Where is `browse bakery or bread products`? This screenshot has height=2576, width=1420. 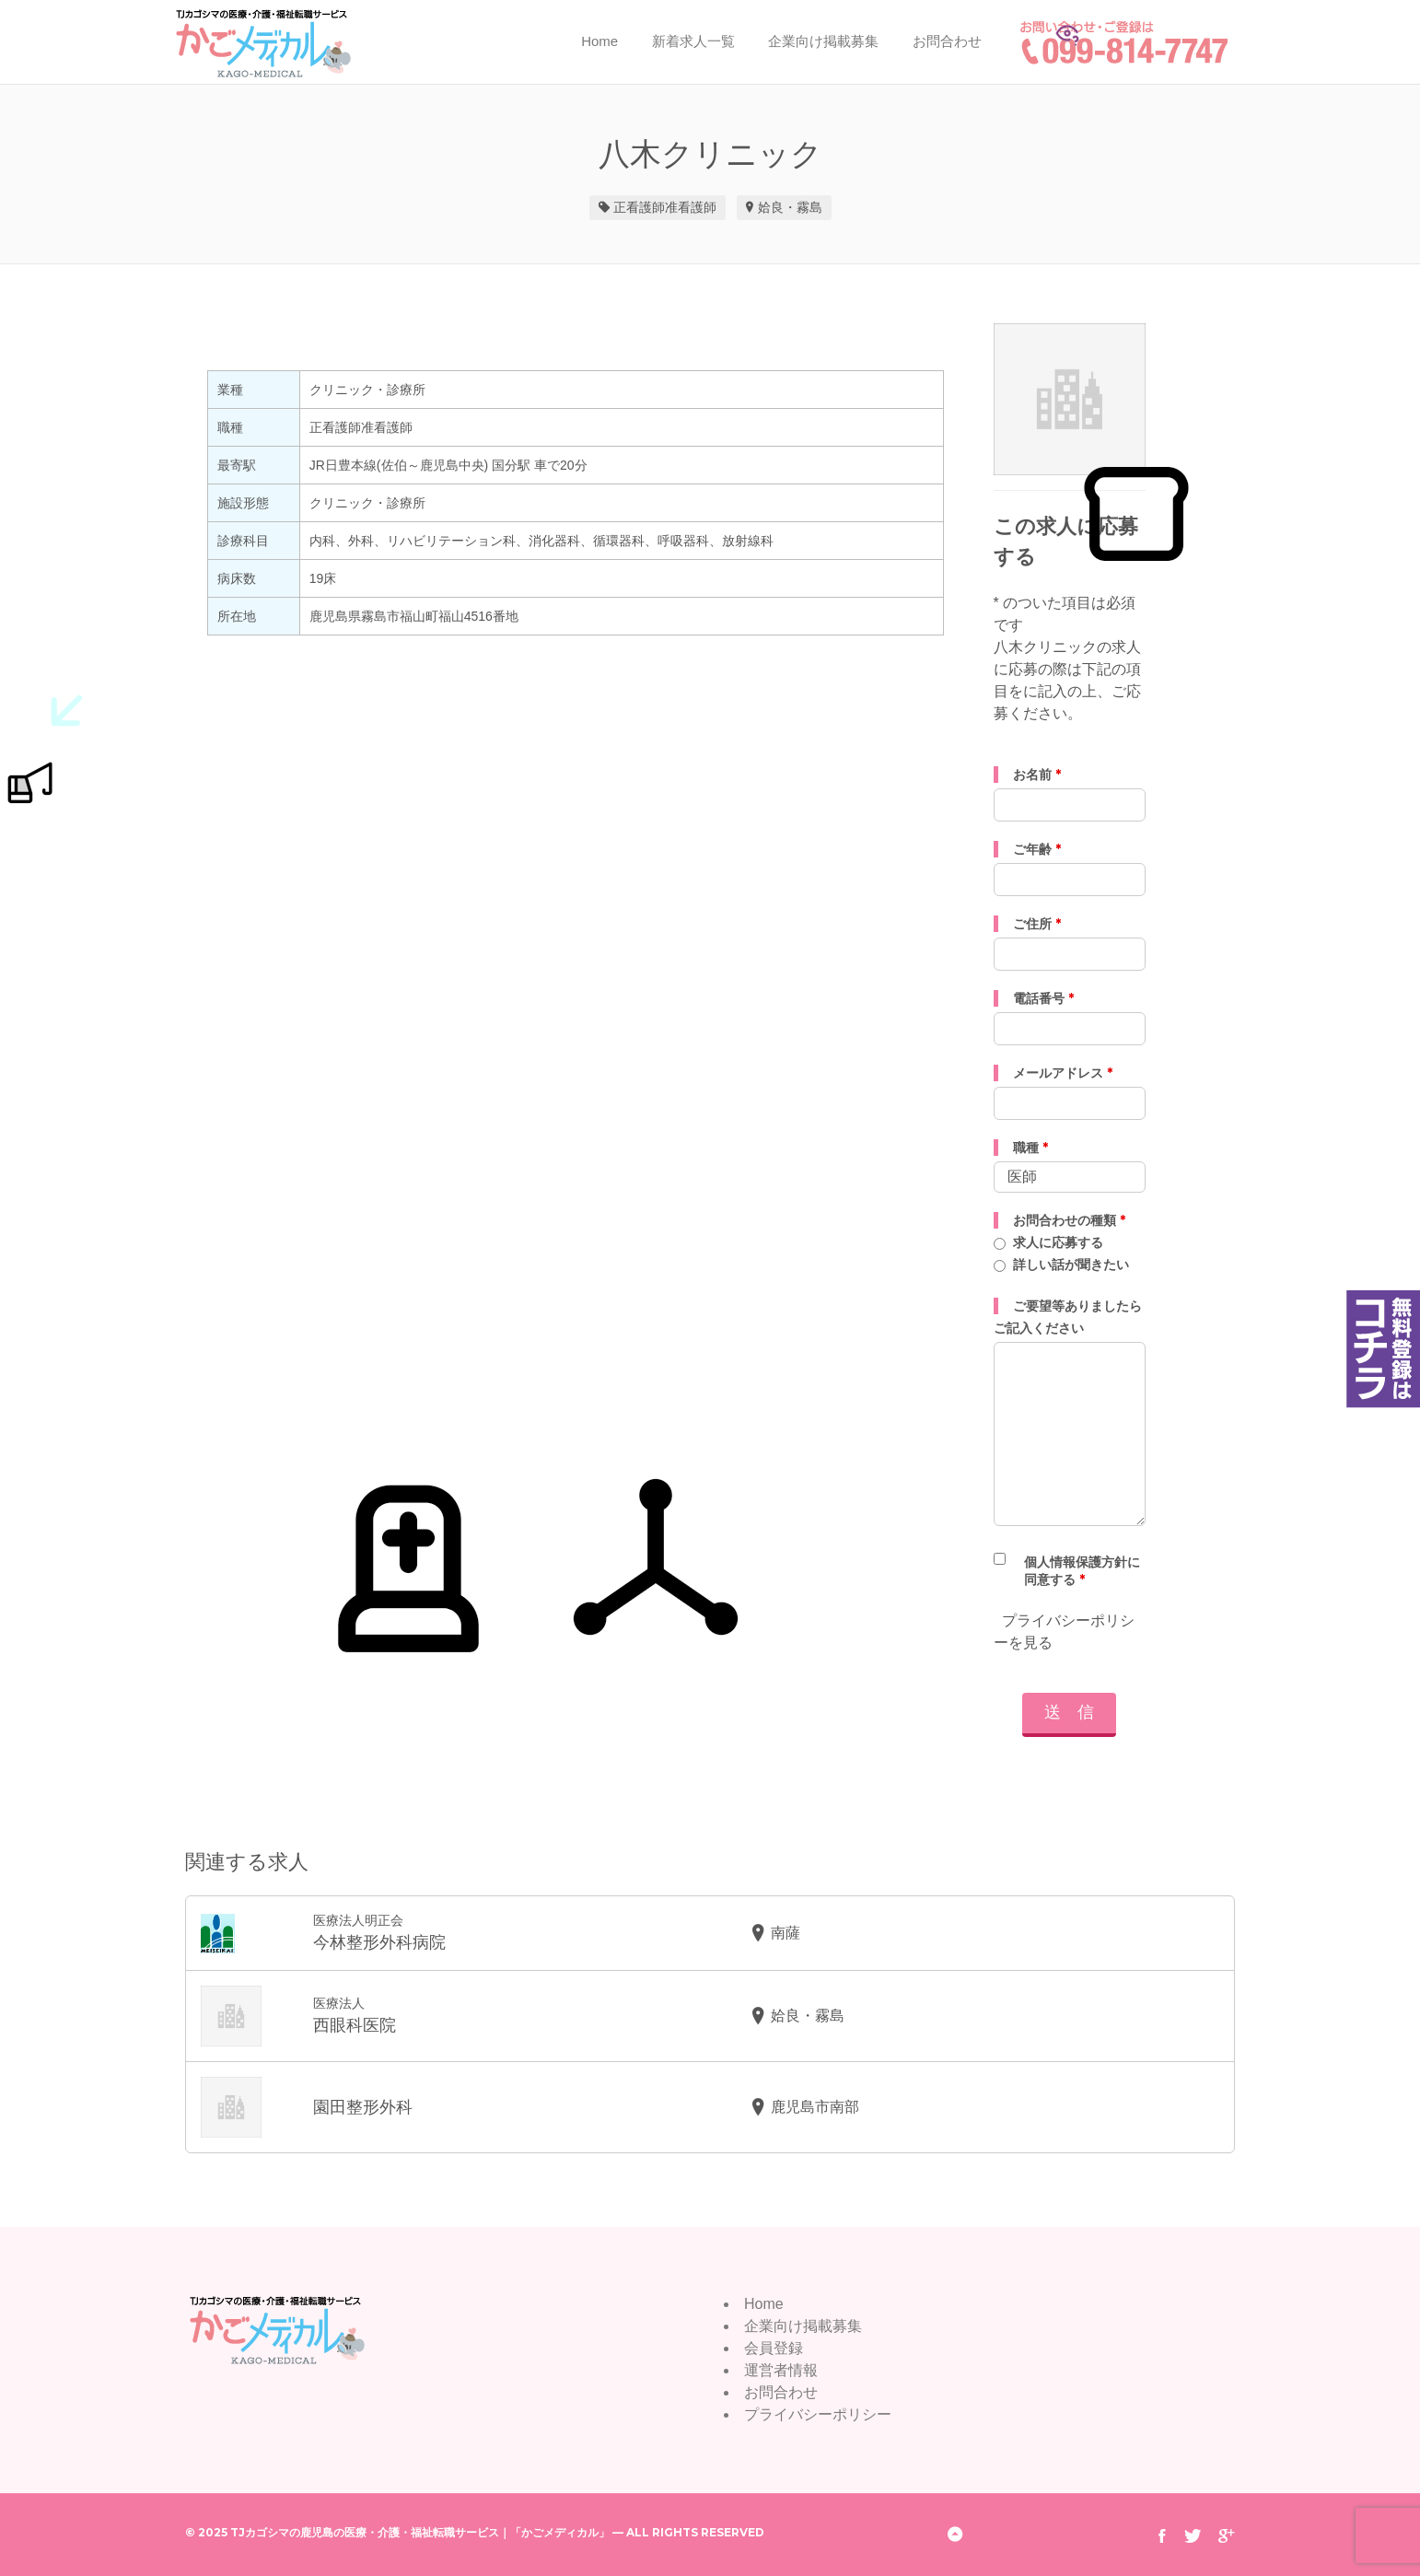 browse bakery or bread products is located at coordinates (1136, 514).